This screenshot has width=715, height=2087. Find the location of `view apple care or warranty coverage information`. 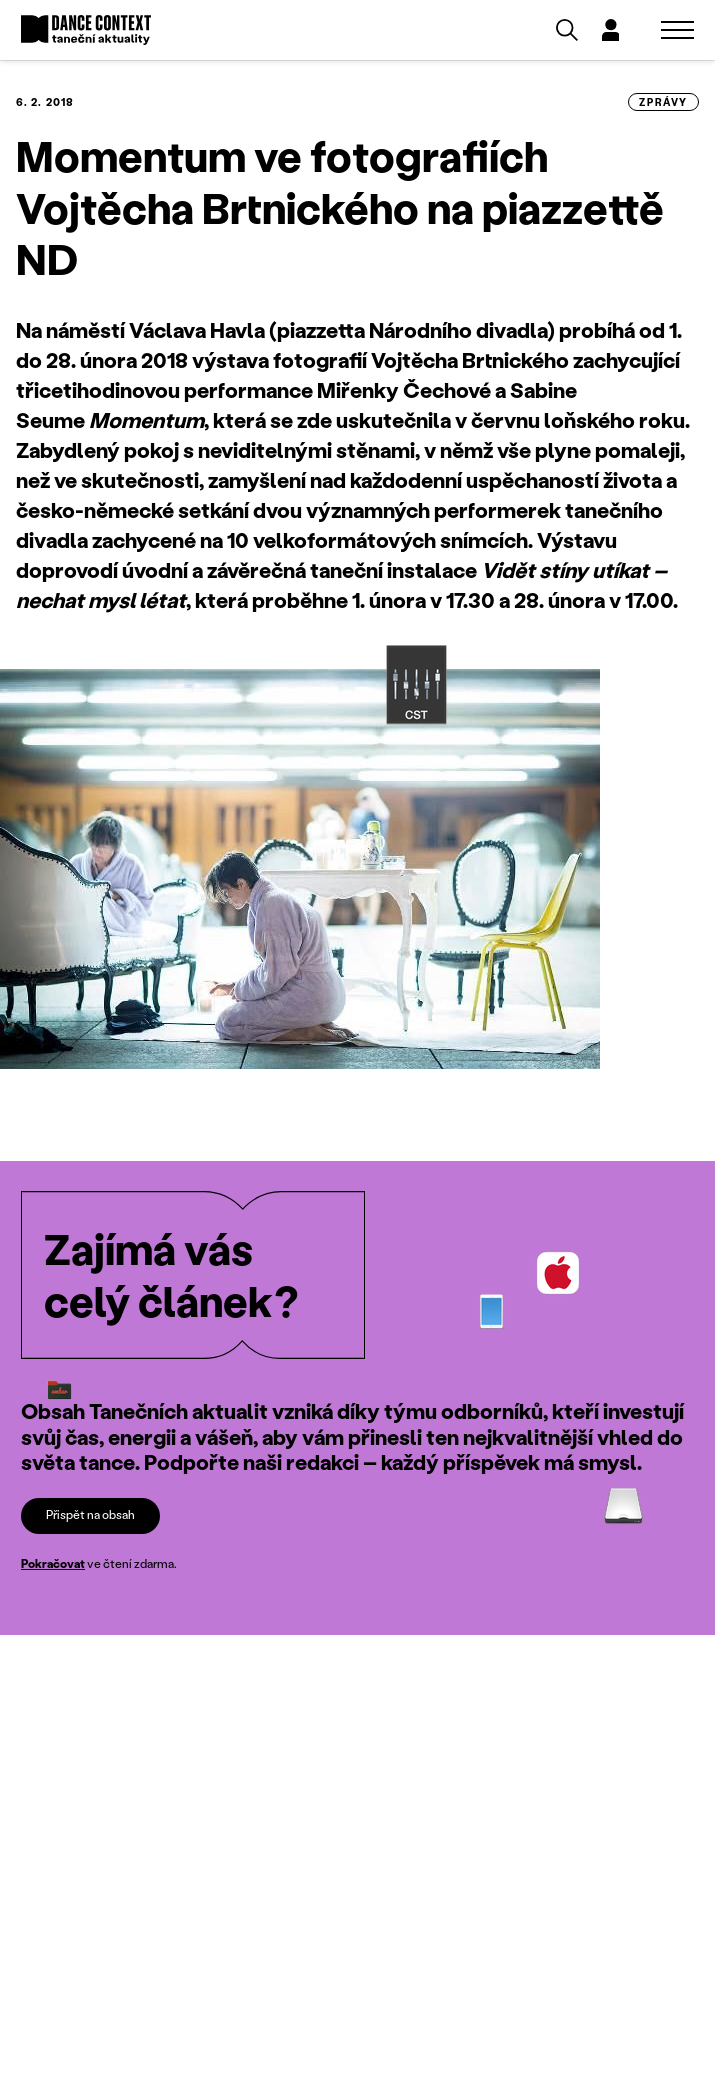

view apple care or warranty coverage information is located at coordinates (558, 1273).